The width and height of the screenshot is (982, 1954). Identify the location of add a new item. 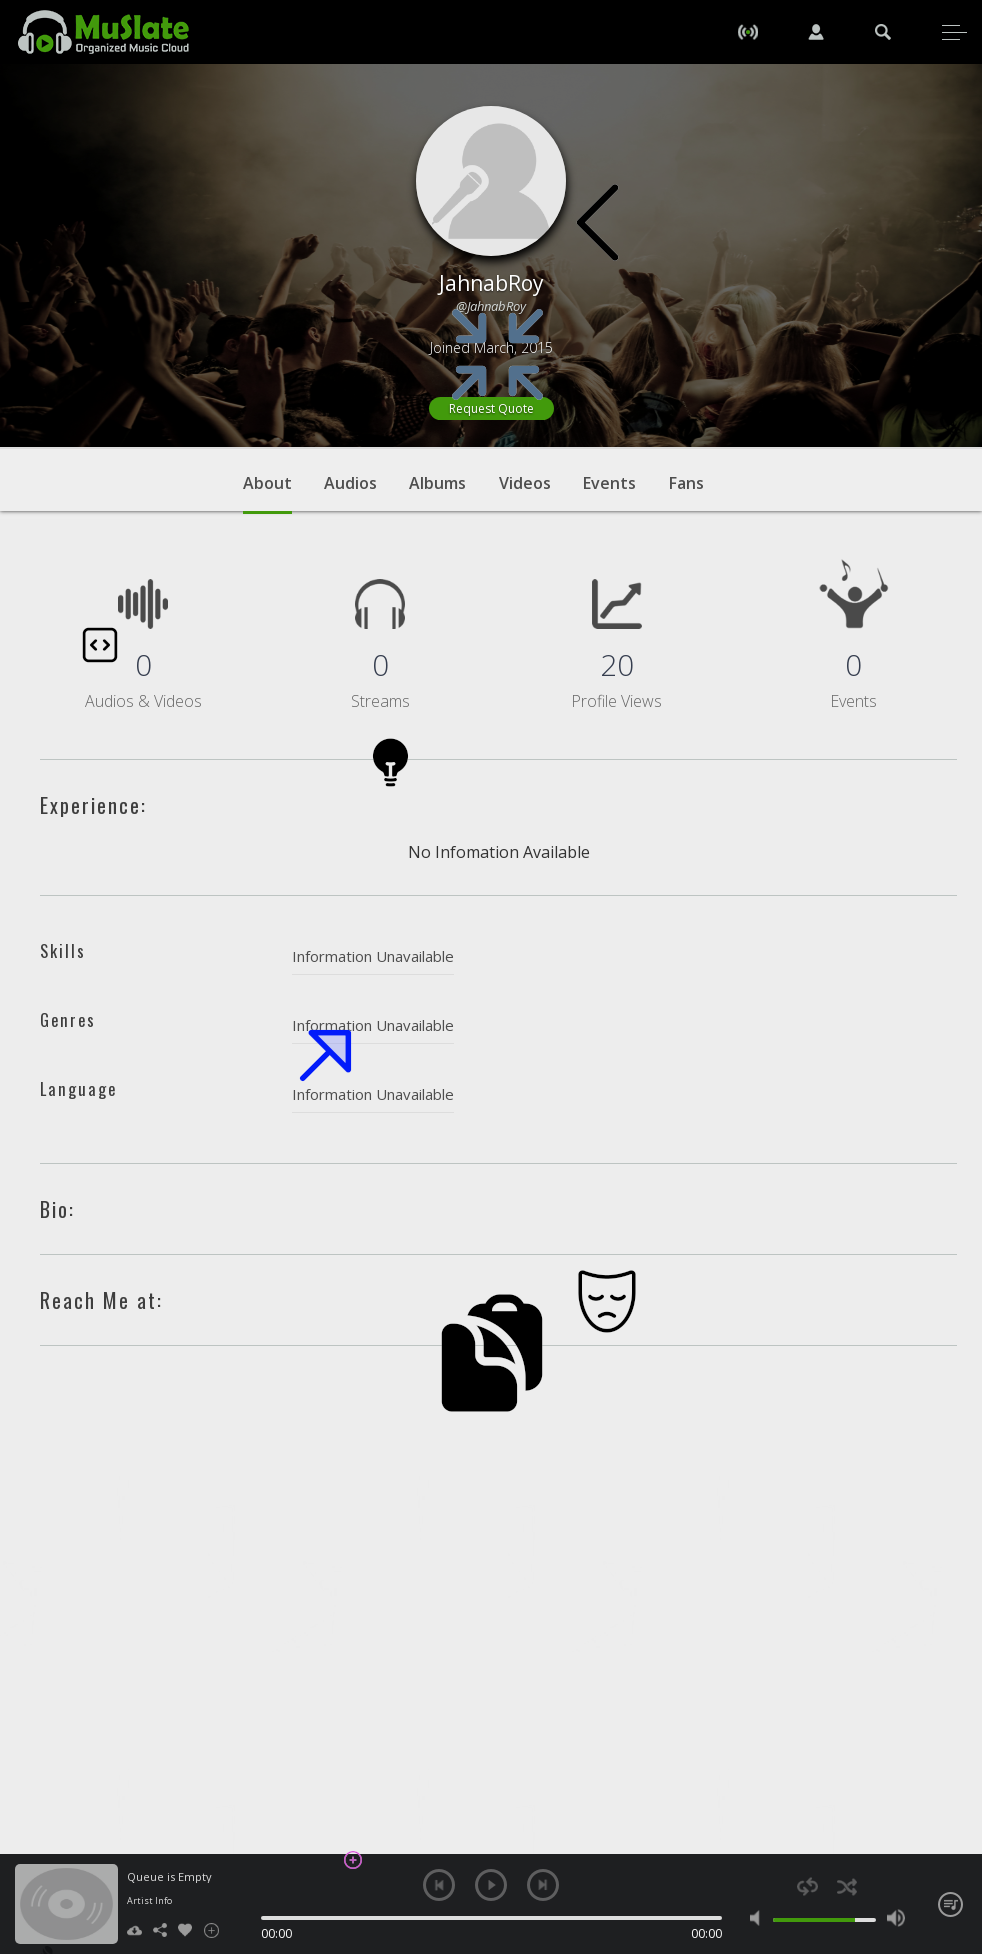
(353, 1860).